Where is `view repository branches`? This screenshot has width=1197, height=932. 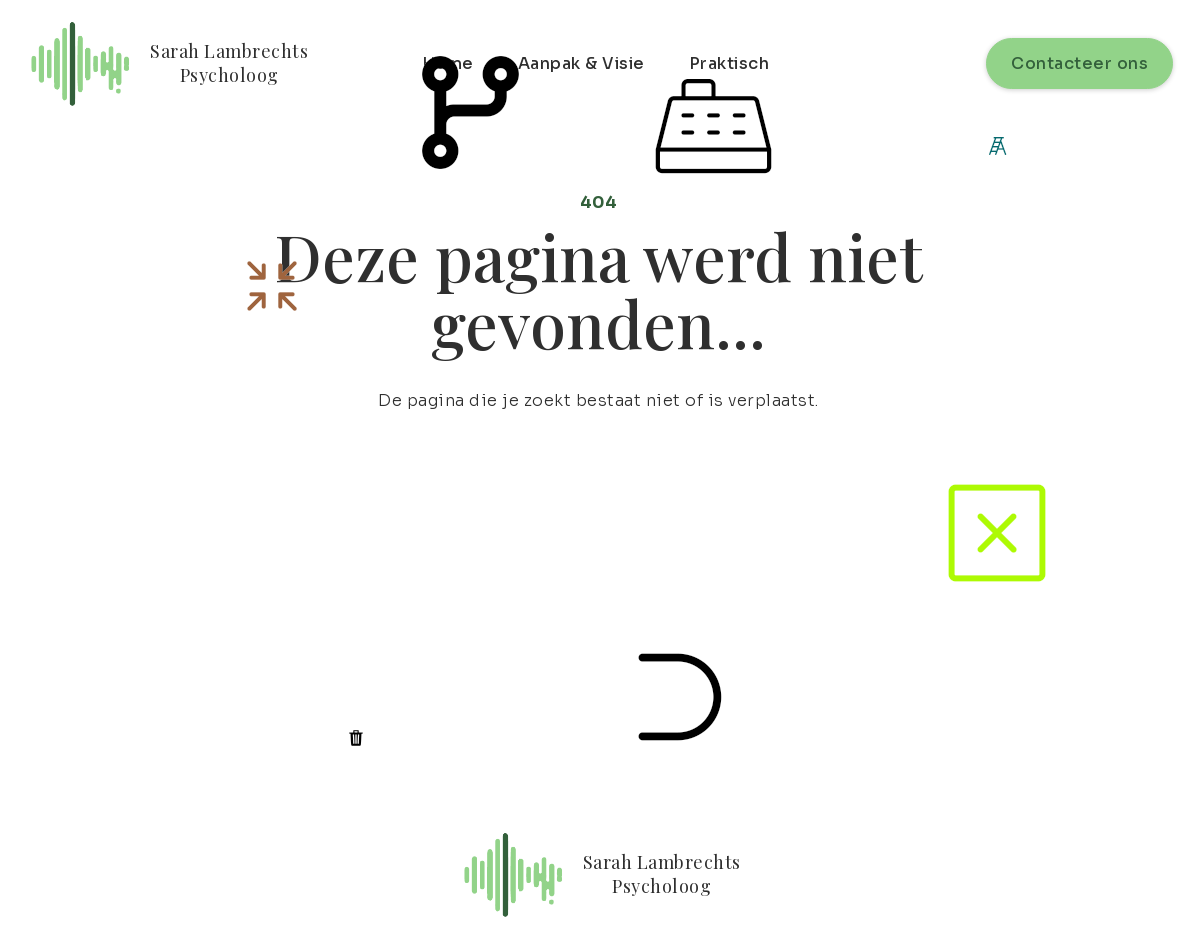
view repository branches is located at coordinates (470, 112).